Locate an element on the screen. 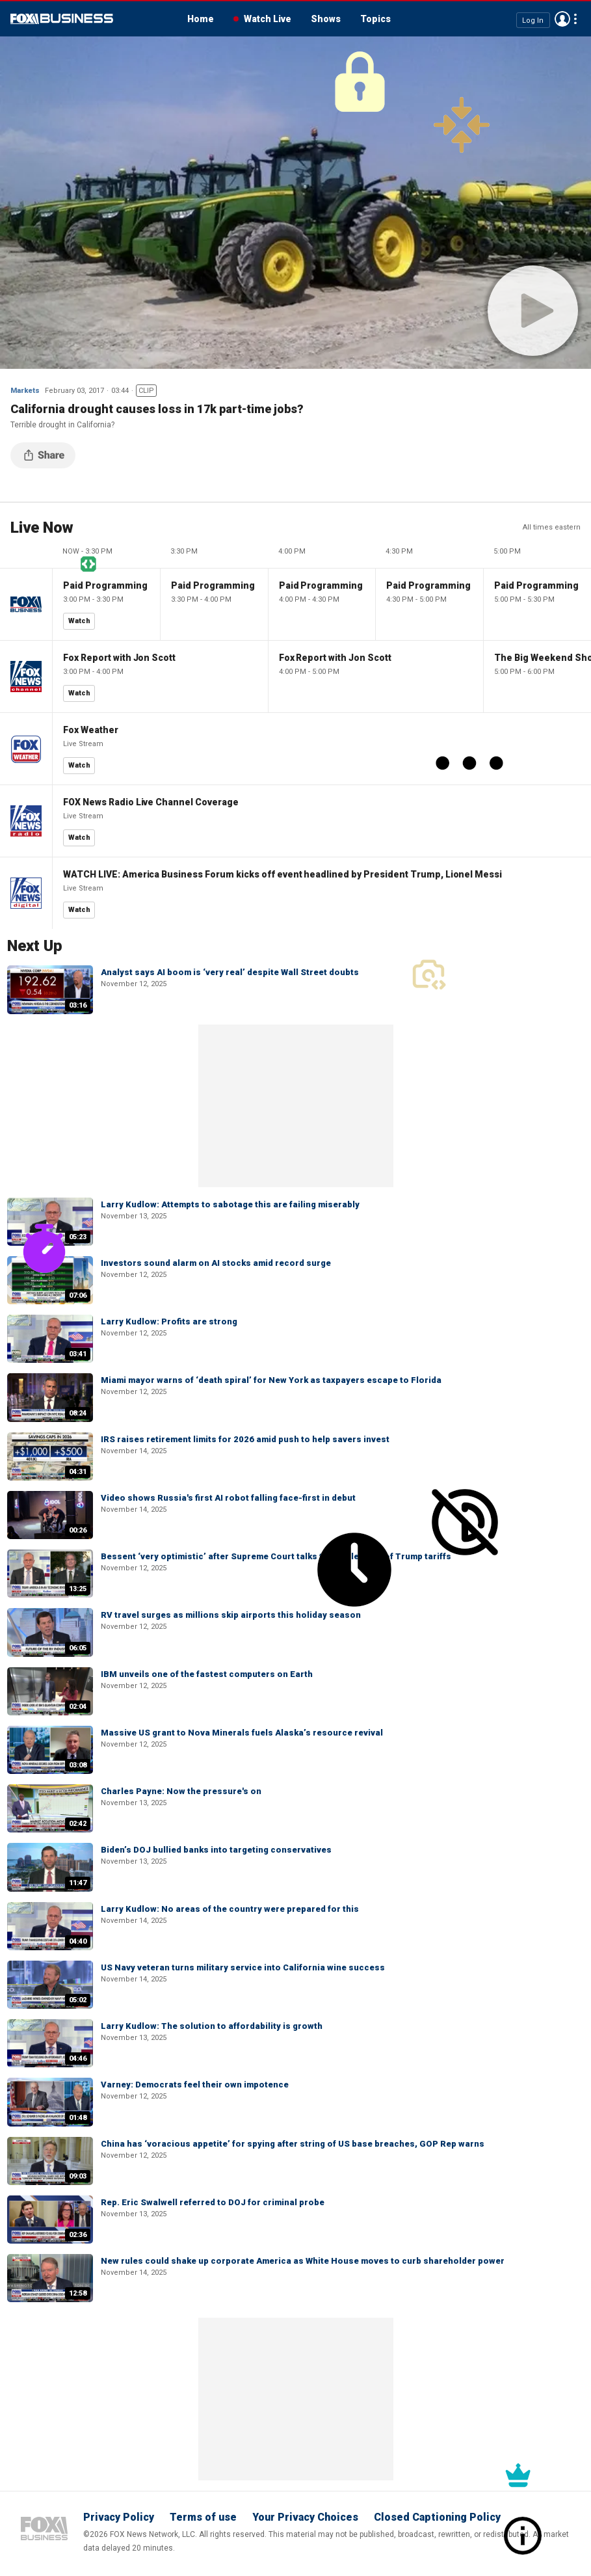 The height and width of the screenshot is (2576, 591). disable contrast adjustment is located at coordinates (465, 1522).